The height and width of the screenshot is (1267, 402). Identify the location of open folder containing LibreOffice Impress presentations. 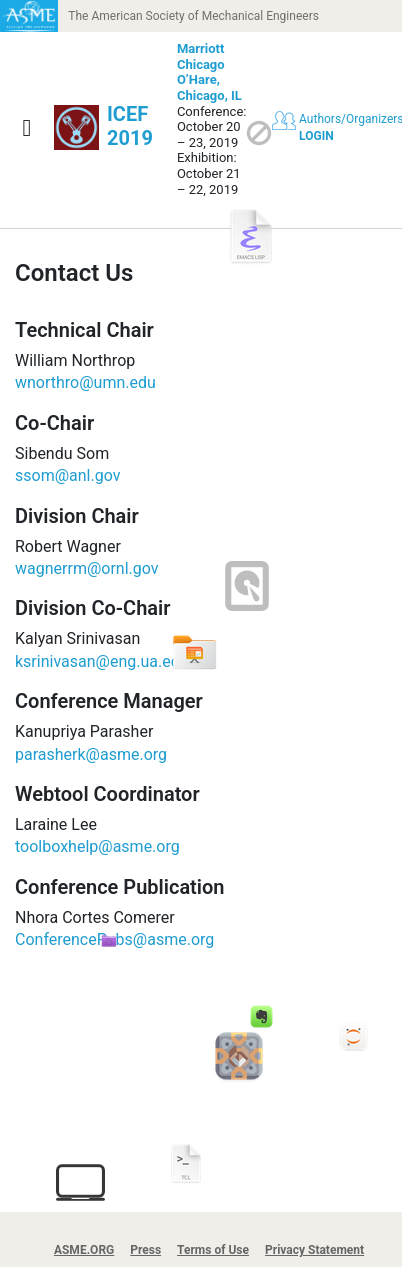
(194, 653).